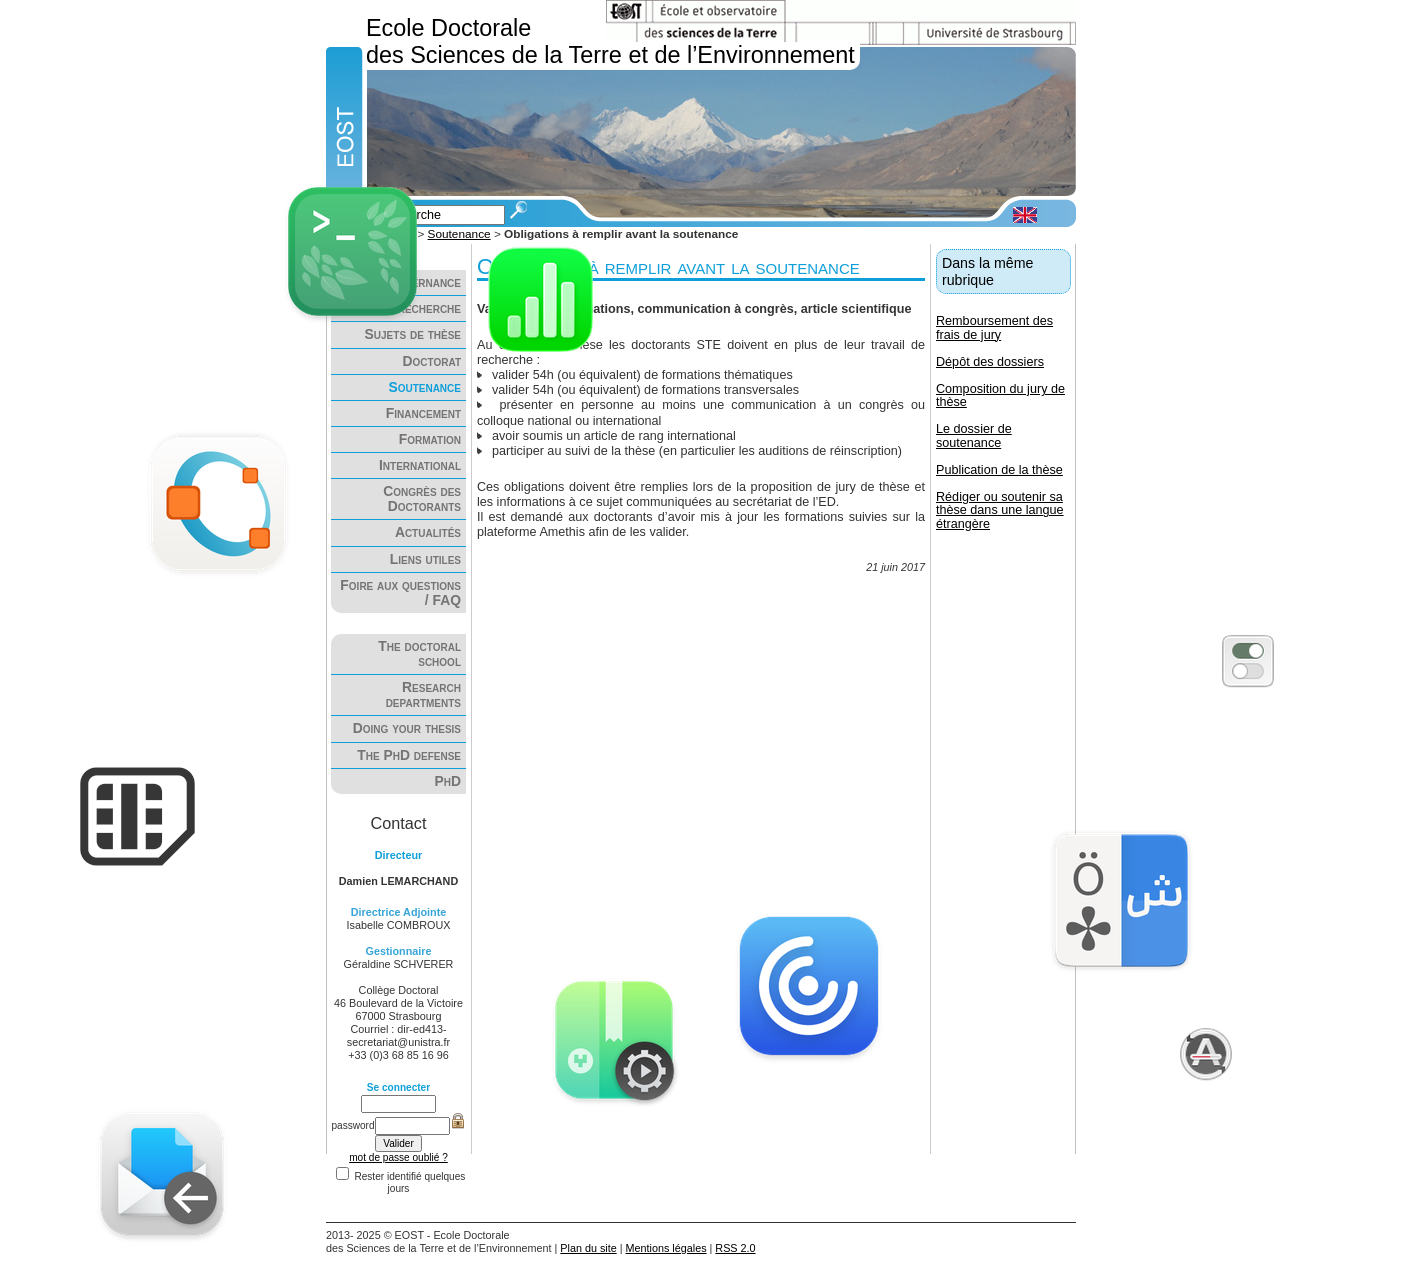  What do you see at coordinates (1206, 1054) in the screenshot?
I see `open software updater application` at bounding box center [1206, 1054].